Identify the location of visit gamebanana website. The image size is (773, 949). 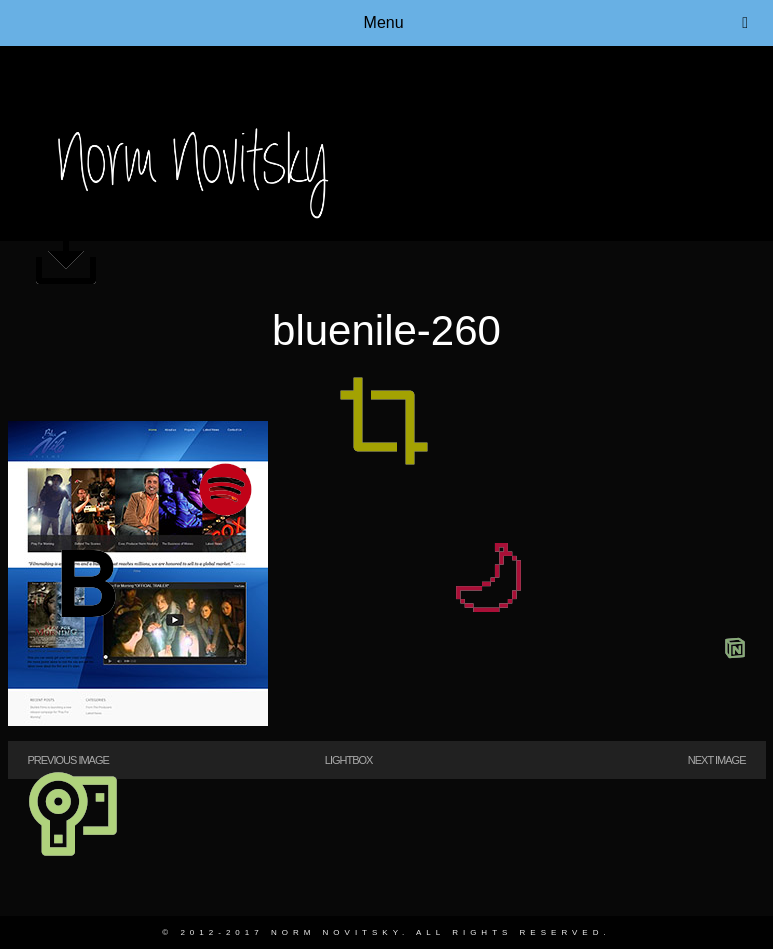
(488, 577).